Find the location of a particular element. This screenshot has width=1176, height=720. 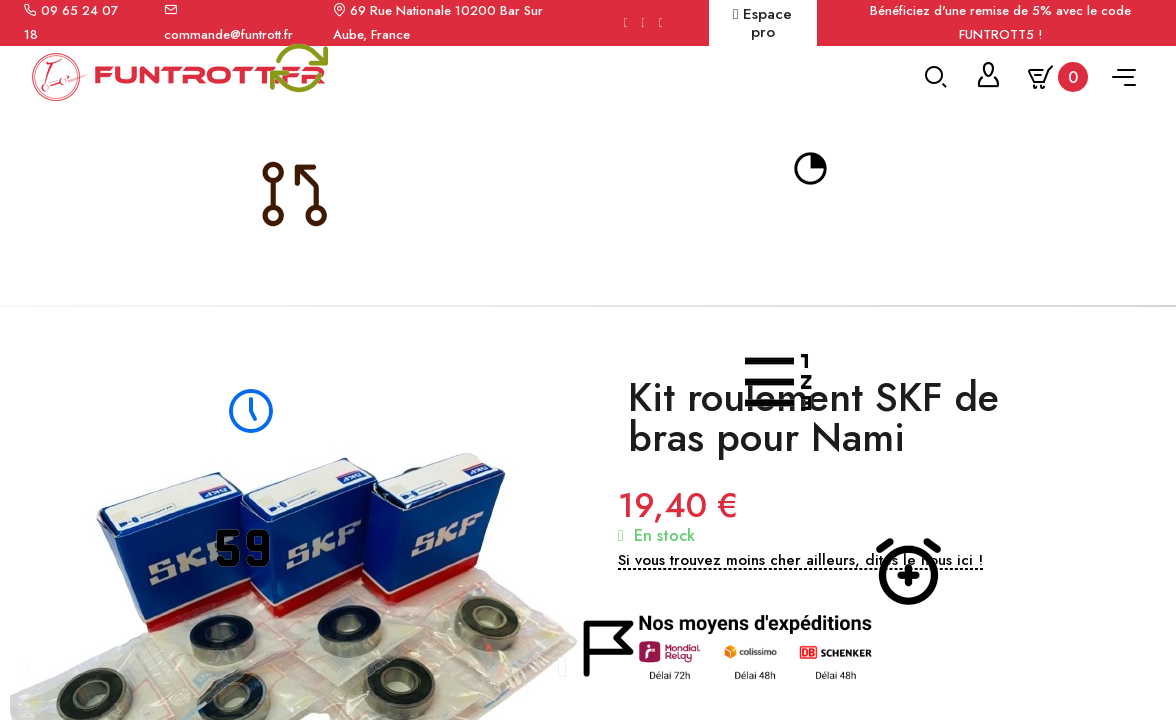

refresh or reload content is located at coordinates (299, 68).